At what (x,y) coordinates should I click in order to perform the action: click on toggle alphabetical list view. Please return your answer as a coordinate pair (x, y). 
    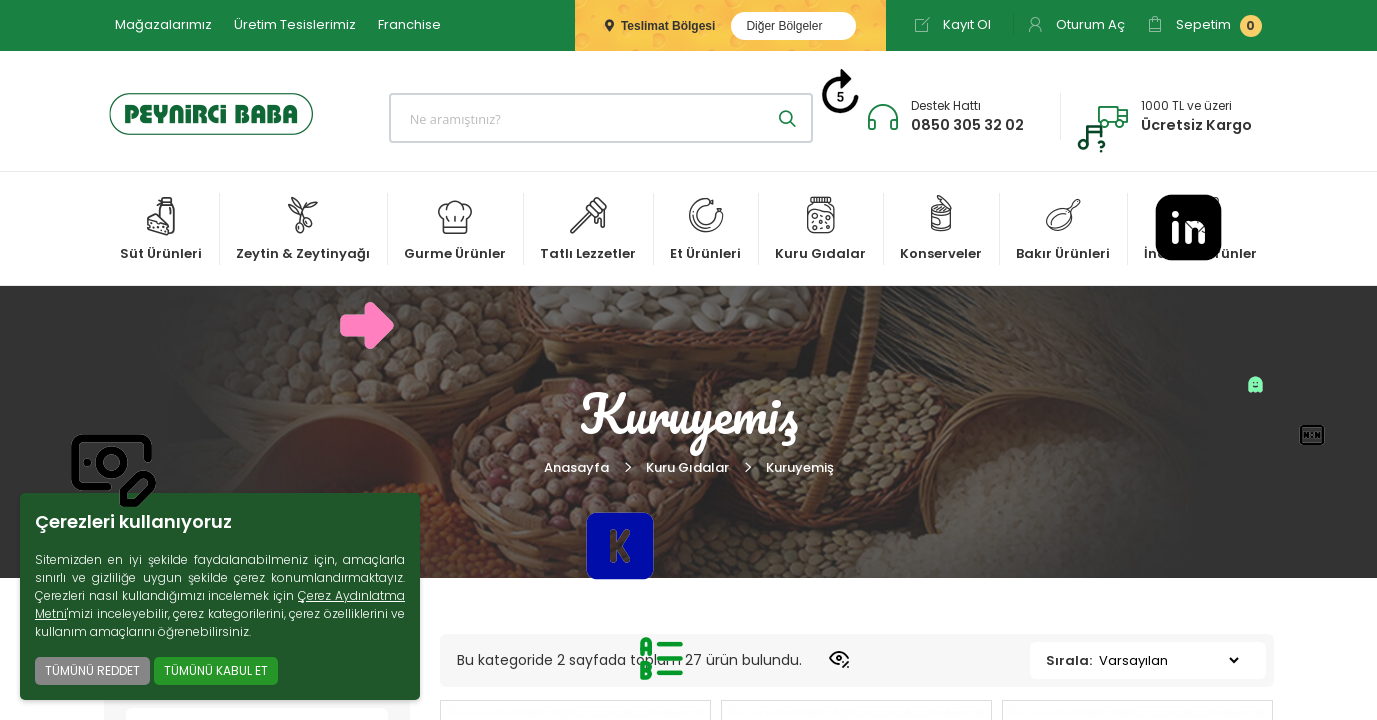
    Looking at the image, I should click on (661, 658).